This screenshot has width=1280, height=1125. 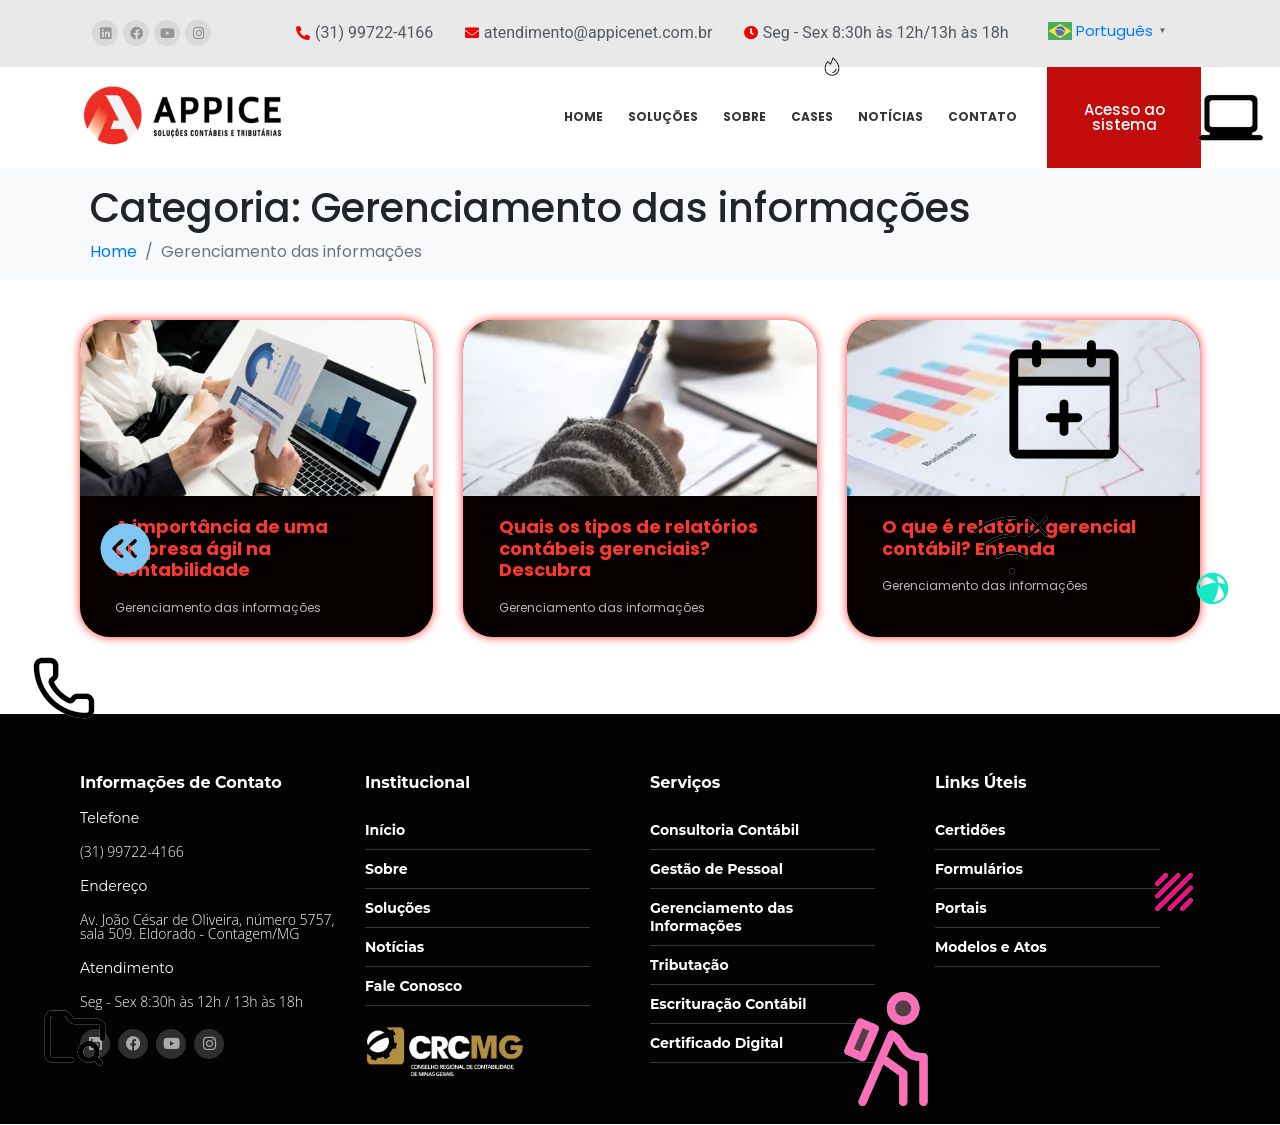 What do you see at coordinates (1212, 588) in the screenshot?
I see `access games or entertainment features` at bounding box center [1212, 588].